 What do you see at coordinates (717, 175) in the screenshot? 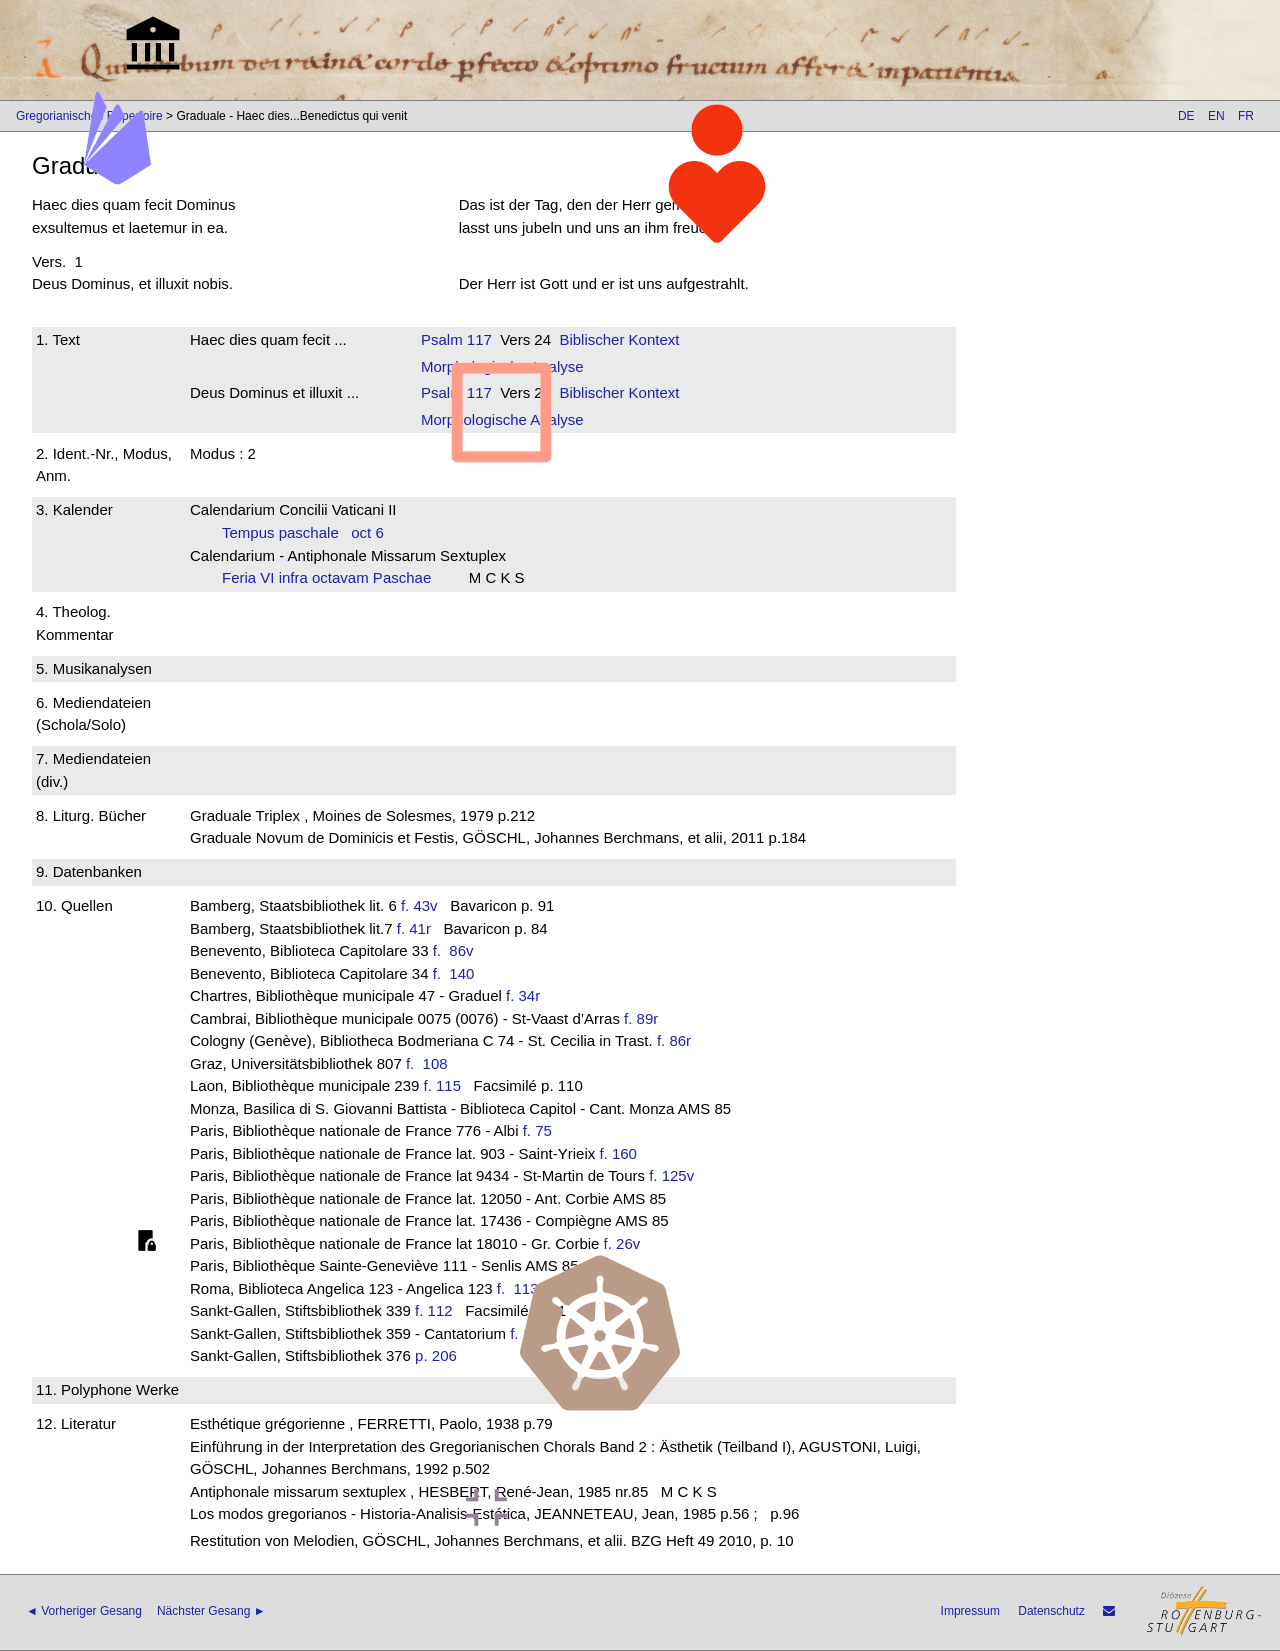
I see `empathize with or show compassion for a user` at bounding box center [717, 175].